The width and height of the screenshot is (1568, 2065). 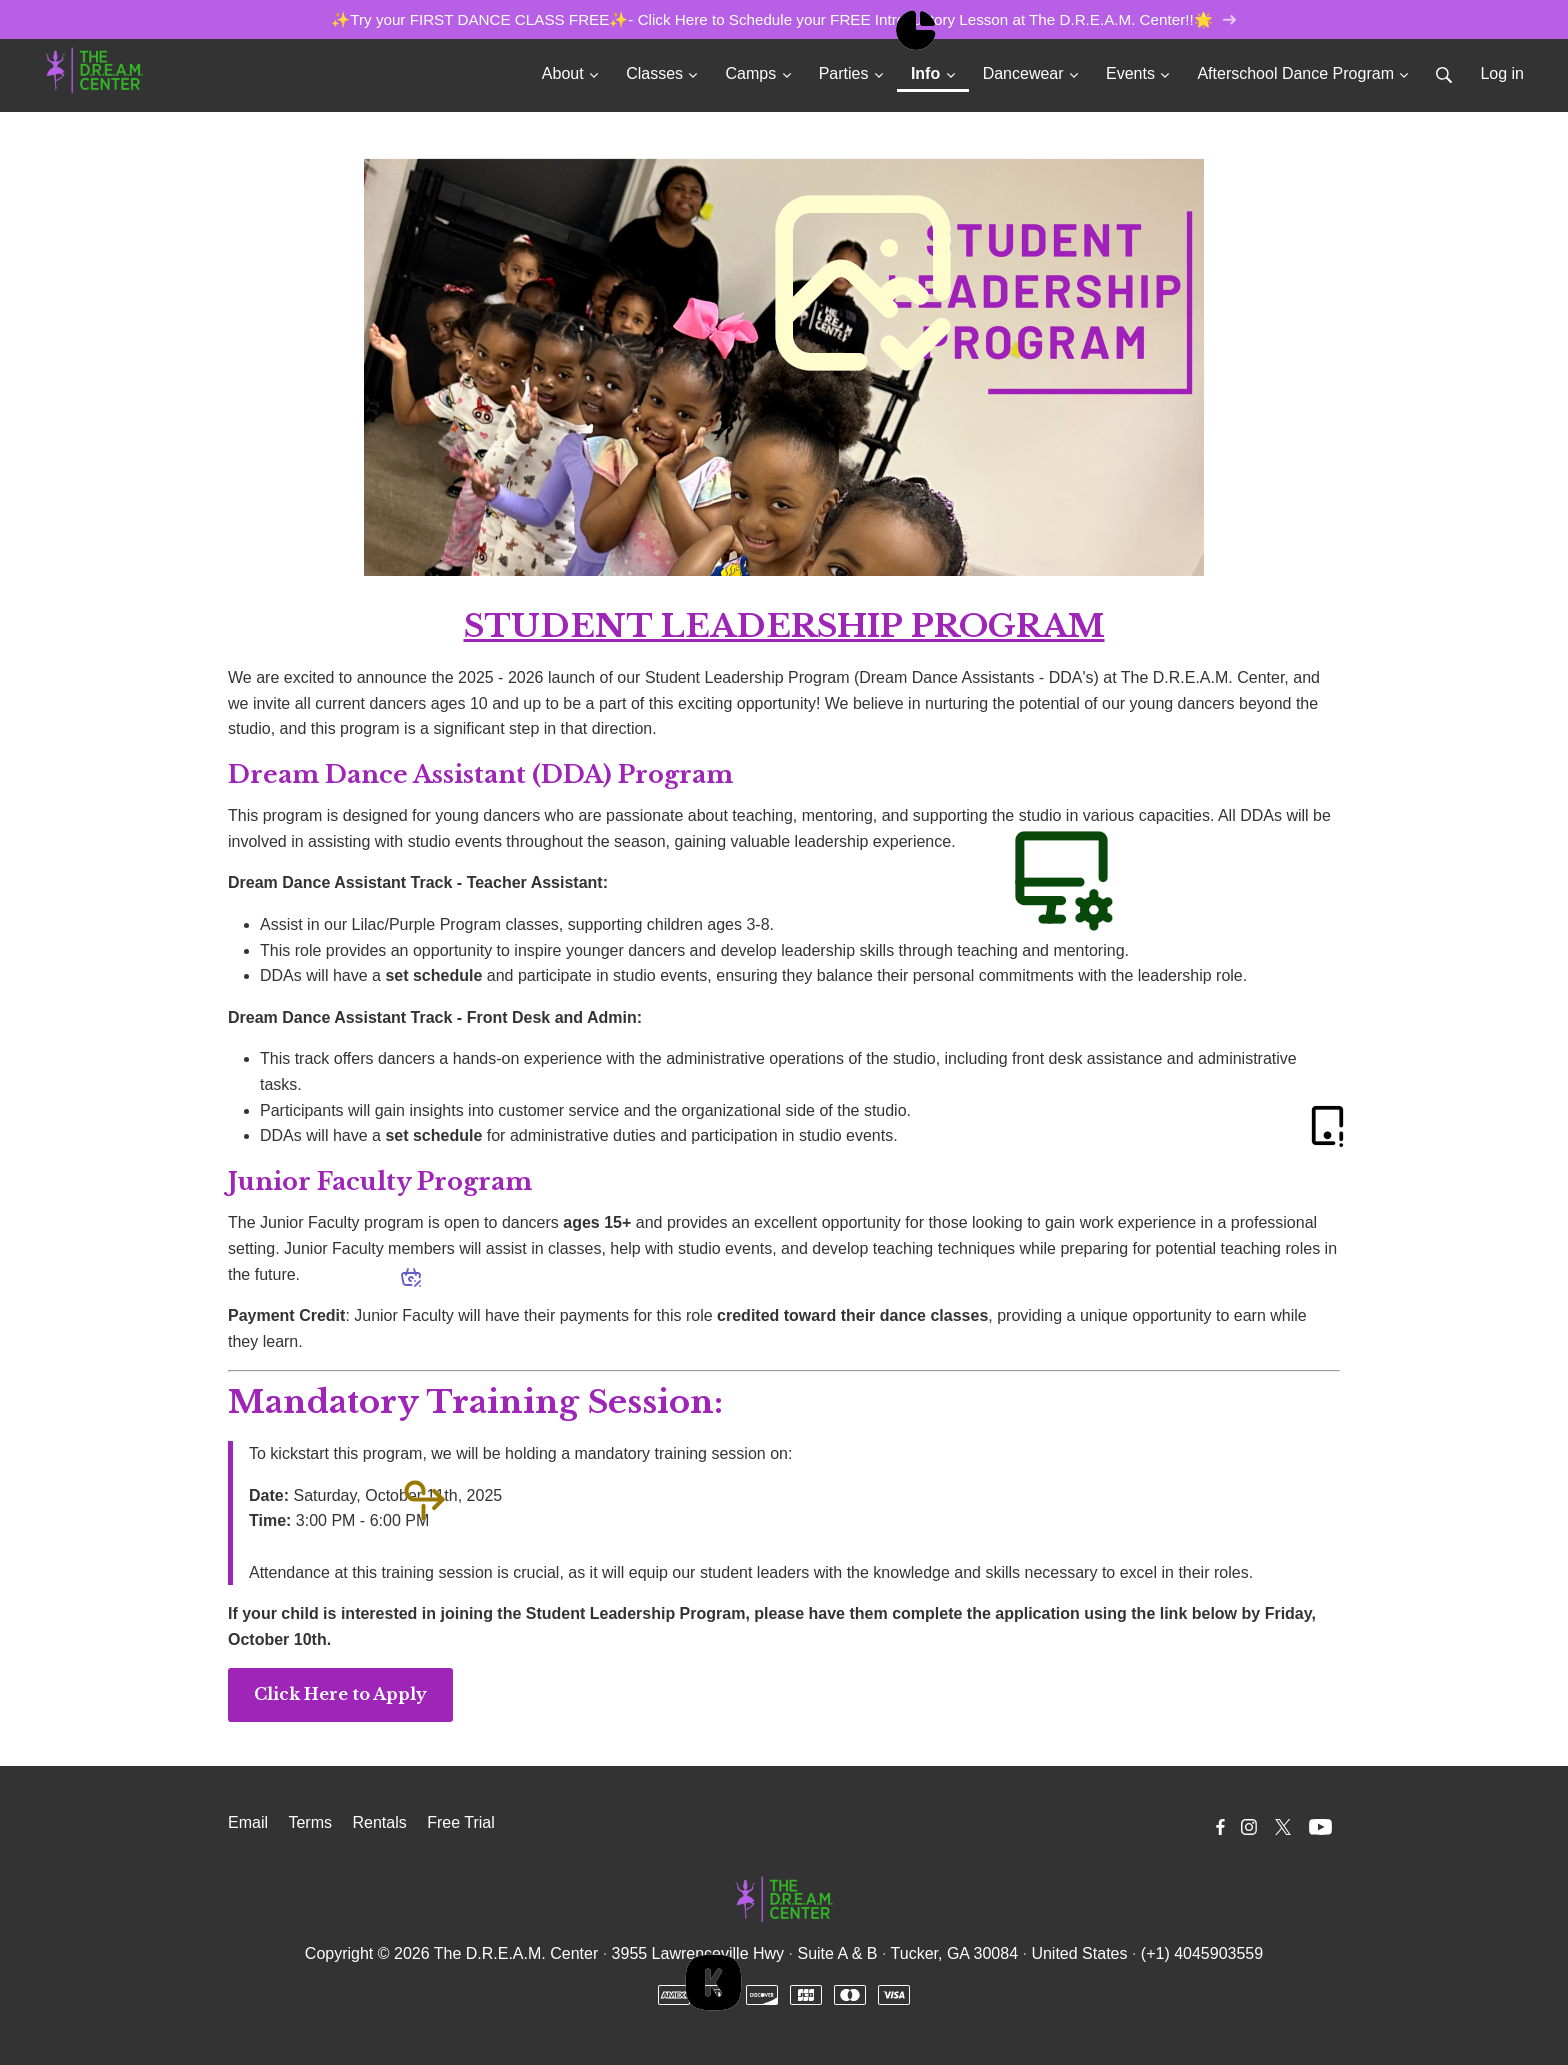 I want to click on photo successfully uploaded, so click(x=863, y=283).